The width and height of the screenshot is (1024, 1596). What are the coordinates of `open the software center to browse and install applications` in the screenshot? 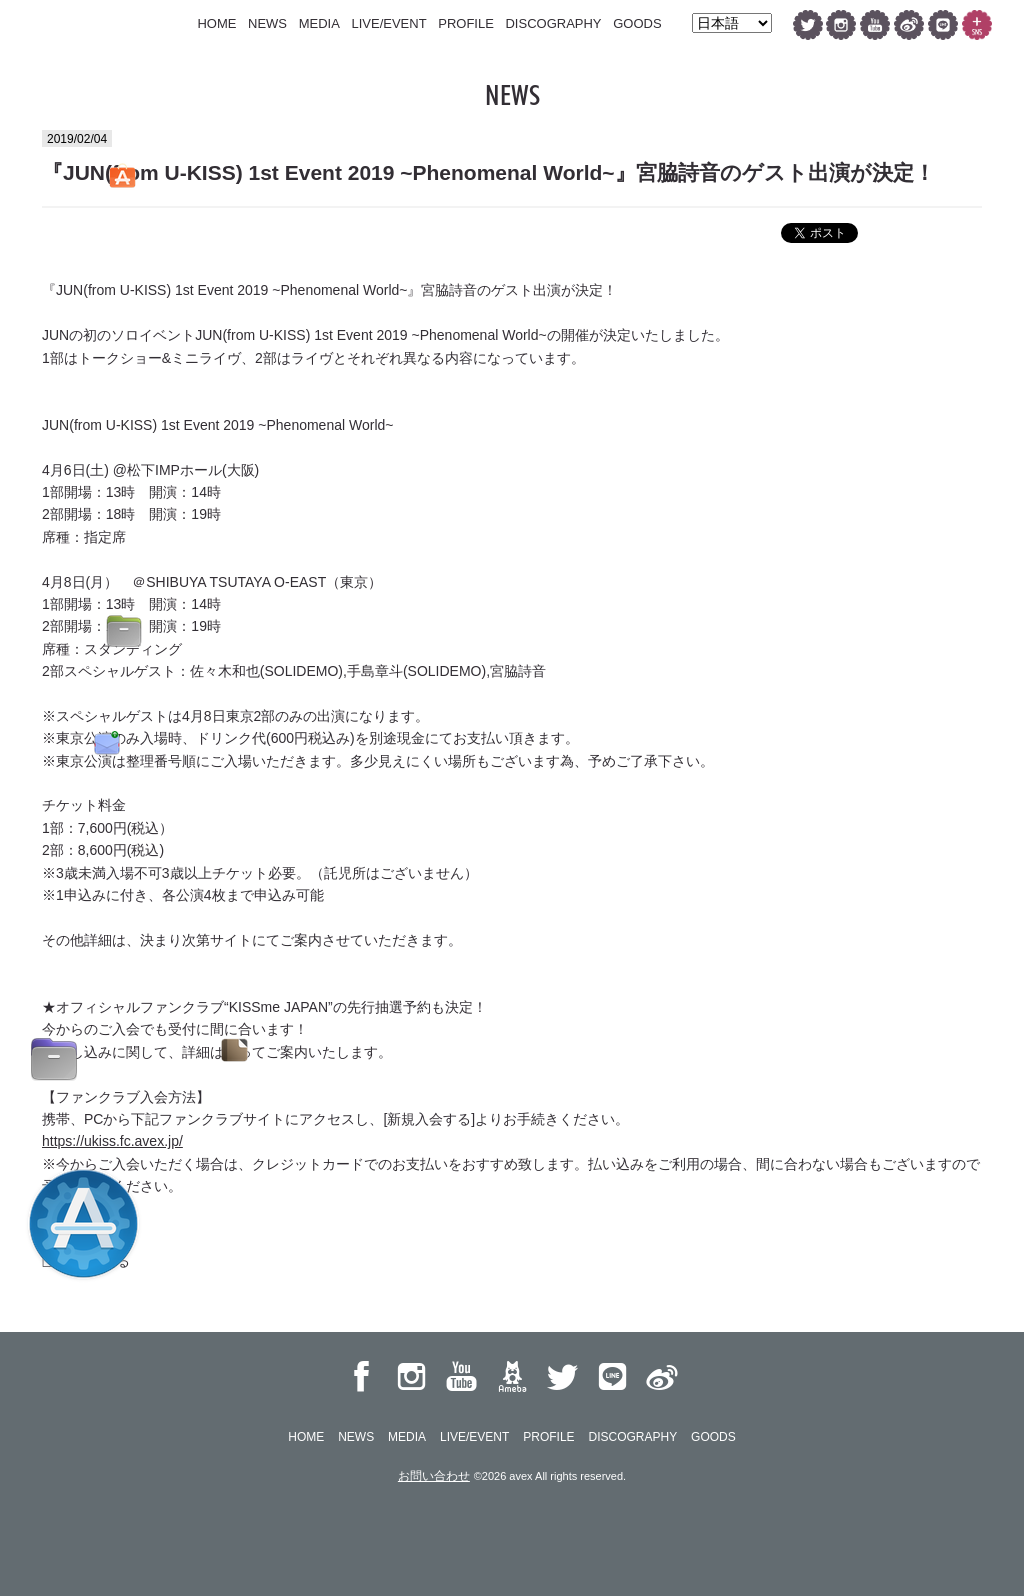 It's located at (122, 177).